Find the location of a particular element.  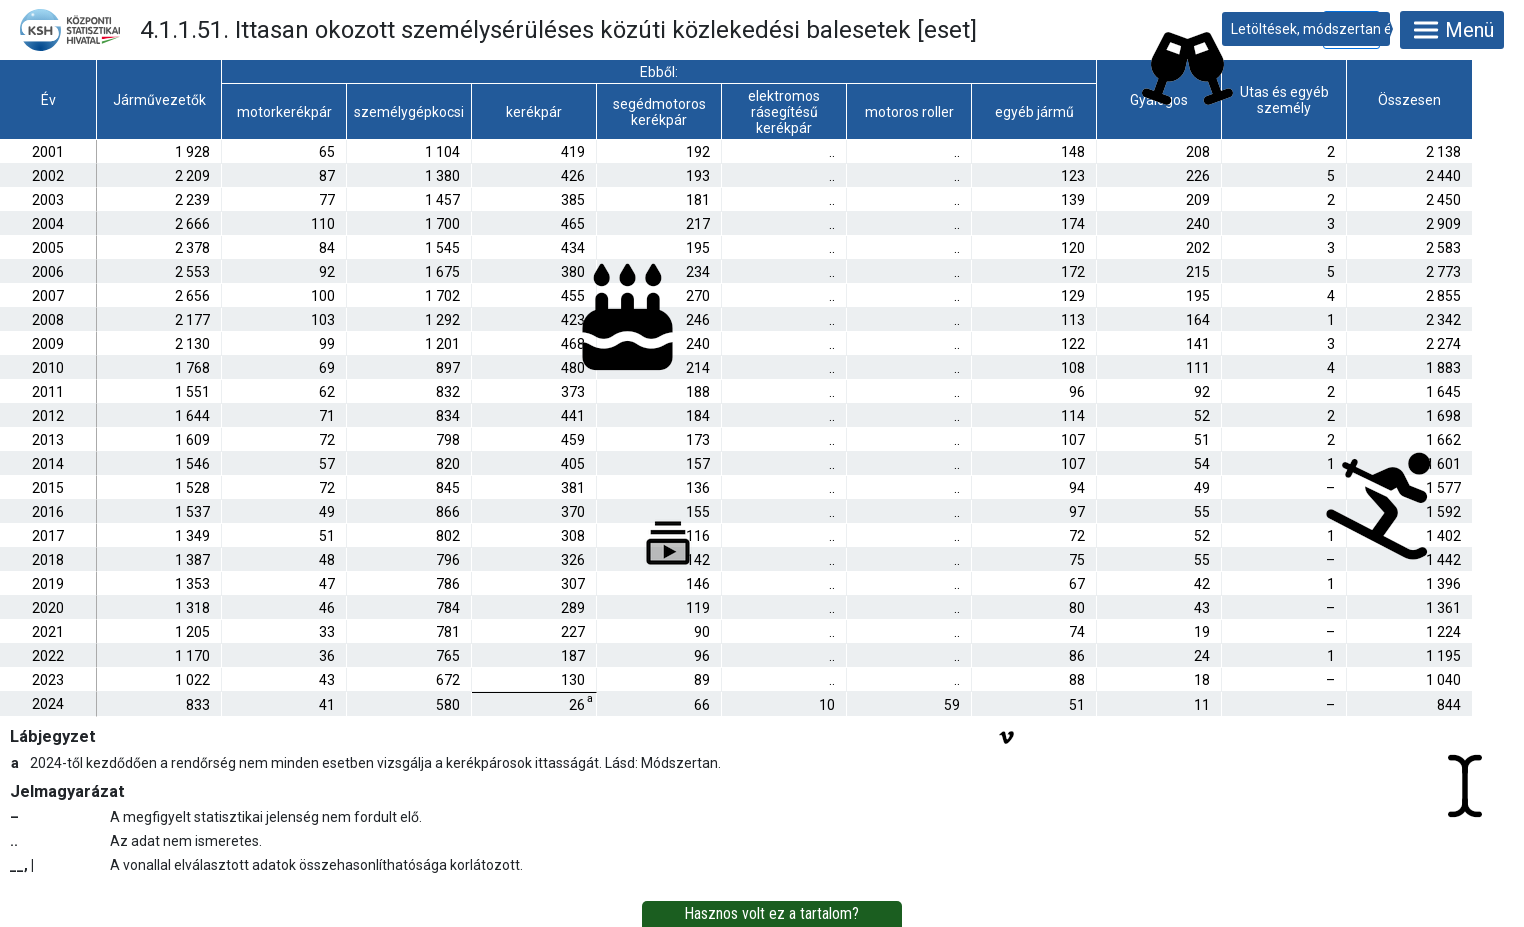

celebrate an achievement or milestone is located at coordinates (1187, 68).